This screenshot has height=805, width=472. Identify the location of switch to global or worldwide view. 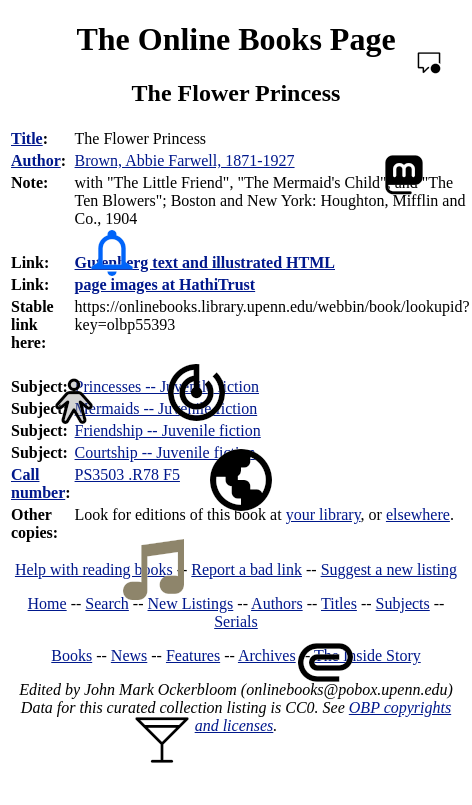
(241, 480).